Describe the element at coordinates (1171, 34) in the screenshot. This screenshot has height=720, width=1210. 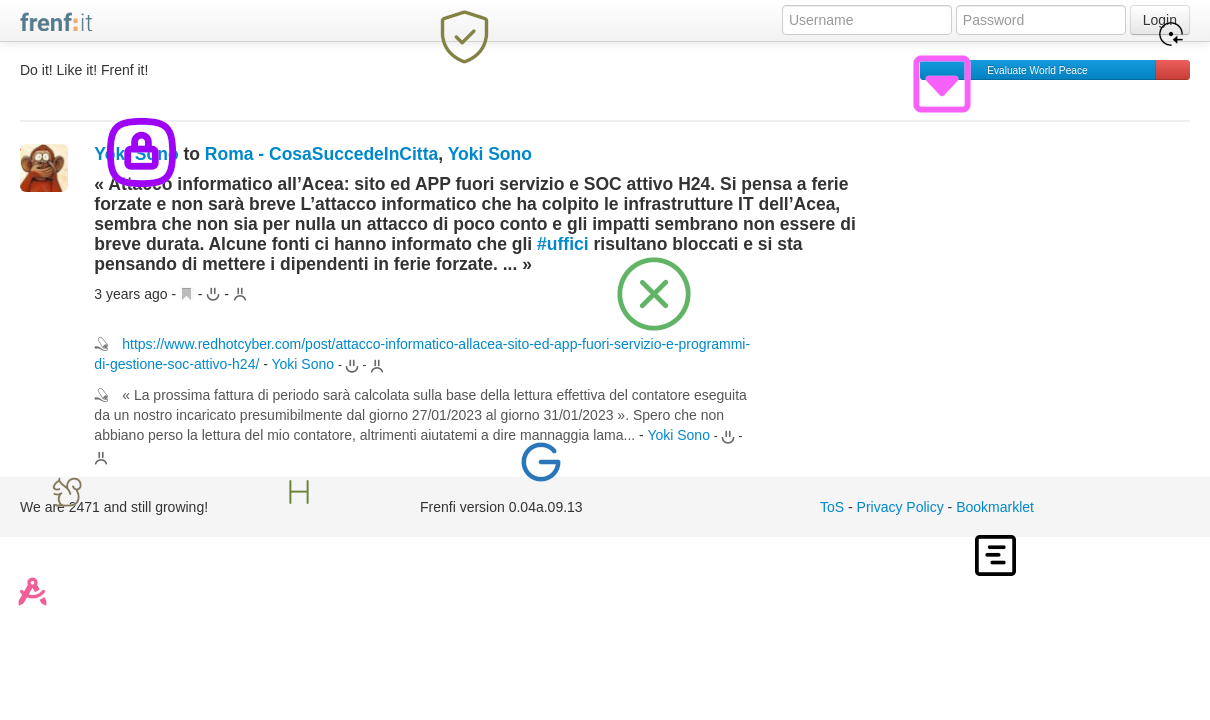
I see `indicates an issue is tracked by another issue` at that location.